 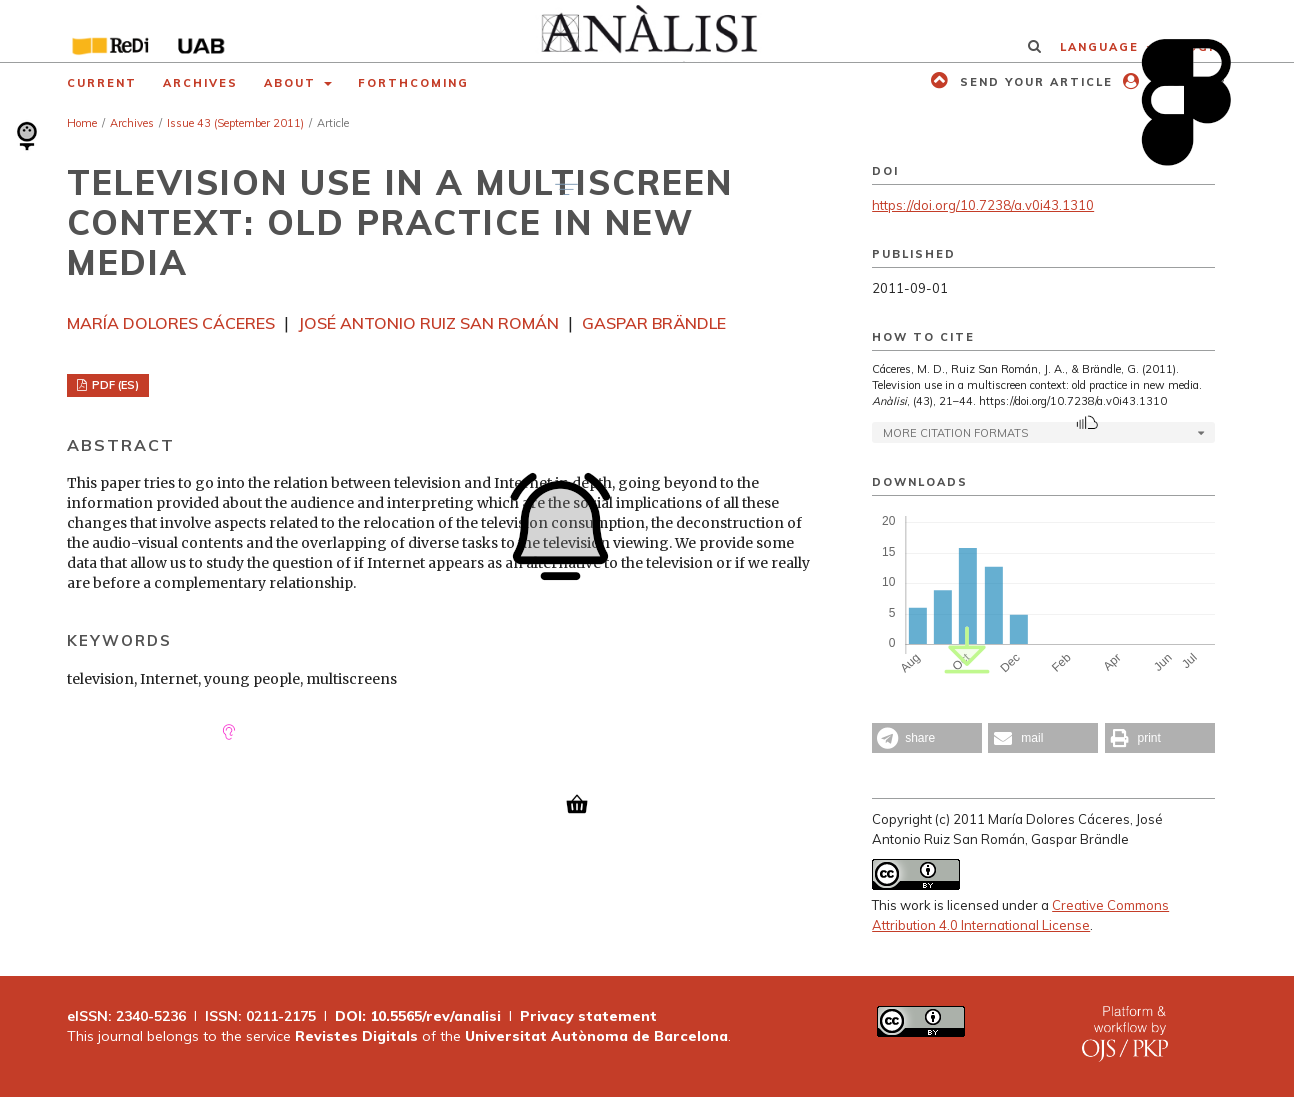 What do you see at coordinates (229, 732) in the screenshot?
I see `access audio or hearing settings` at bounding box center [229, 732].